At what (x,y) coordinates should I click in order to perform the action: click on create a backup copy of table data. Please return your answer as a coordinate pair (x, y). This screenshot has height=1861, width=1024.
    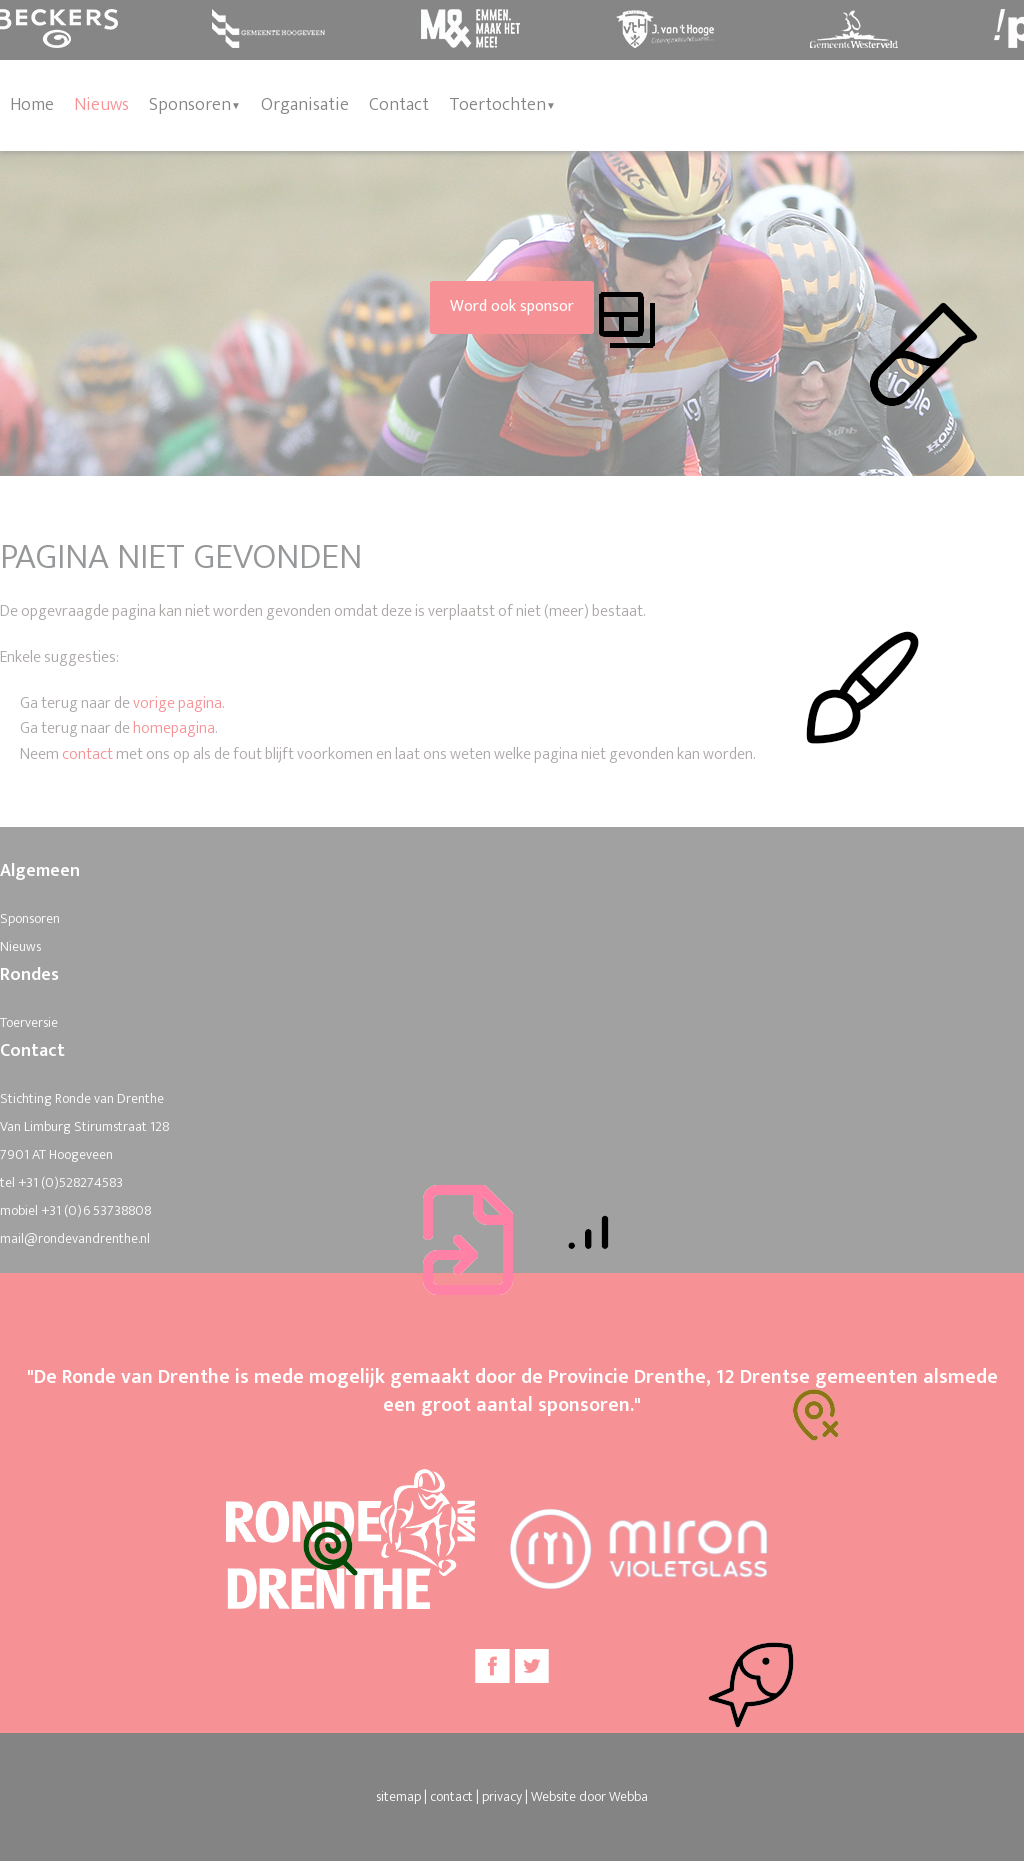
    Looking at the image, I should click on (627, 320).